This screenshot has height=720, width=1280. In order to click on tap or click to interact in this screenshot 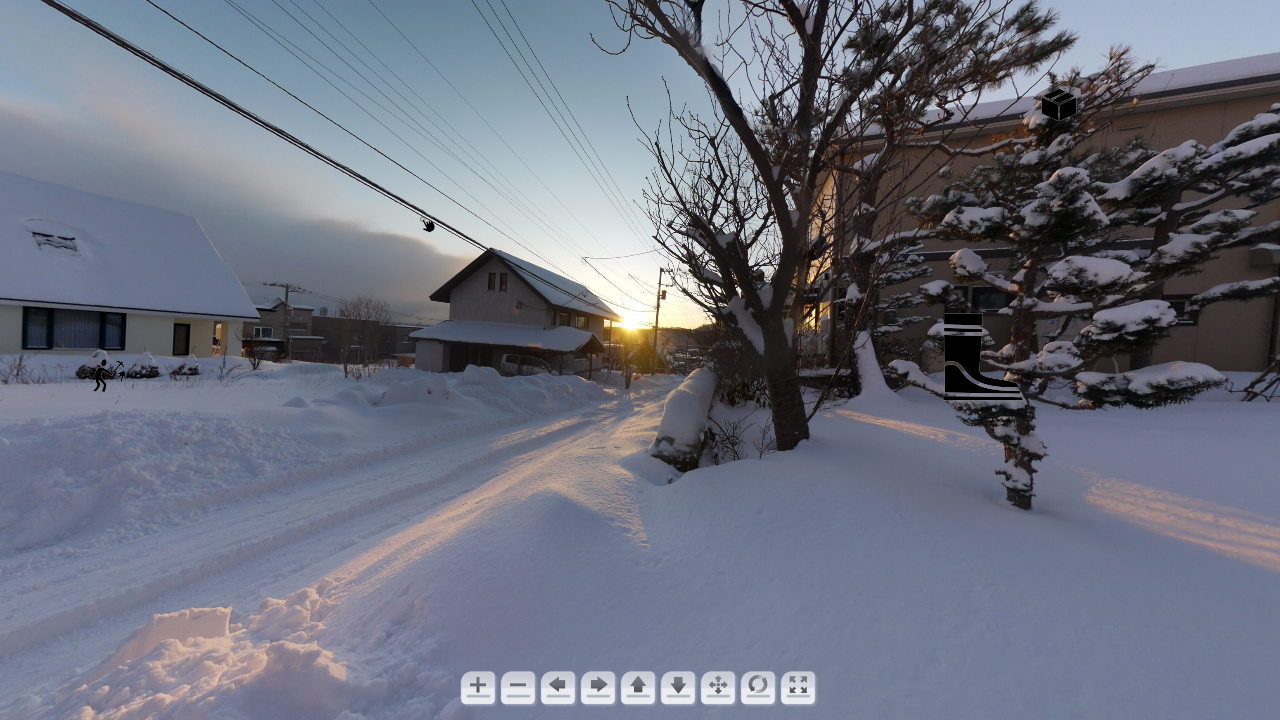, I will do `click(427, 224)`.